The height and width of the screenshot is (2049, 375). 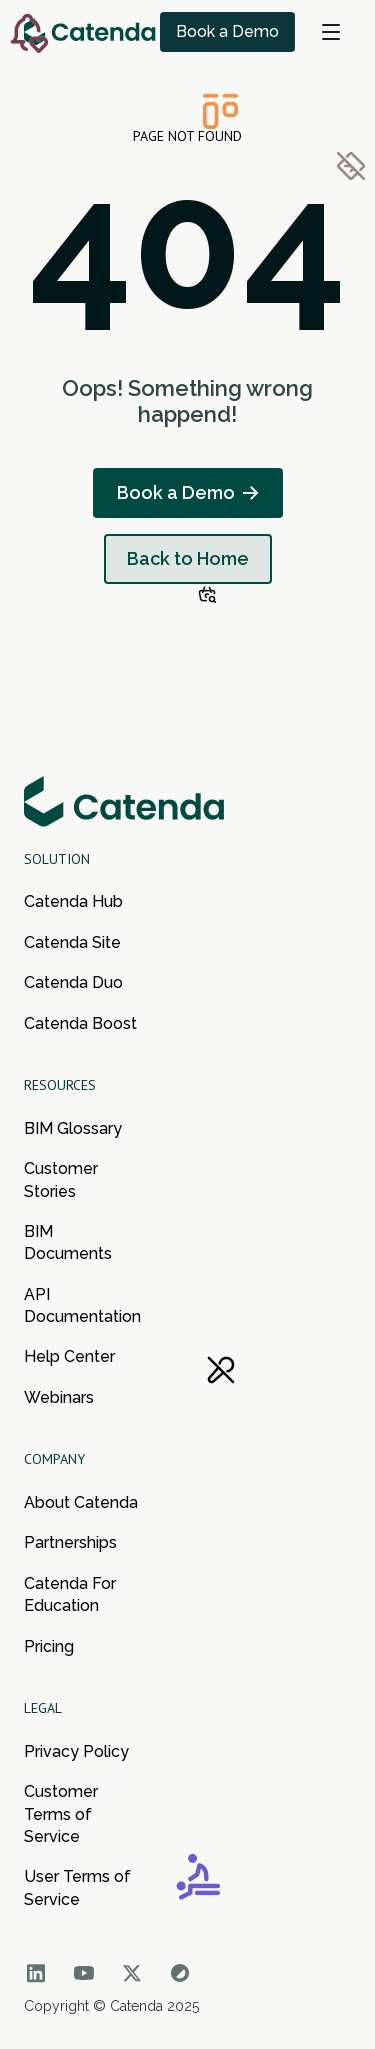 I want to click on mute microphone, so click(x=221, y=1370).